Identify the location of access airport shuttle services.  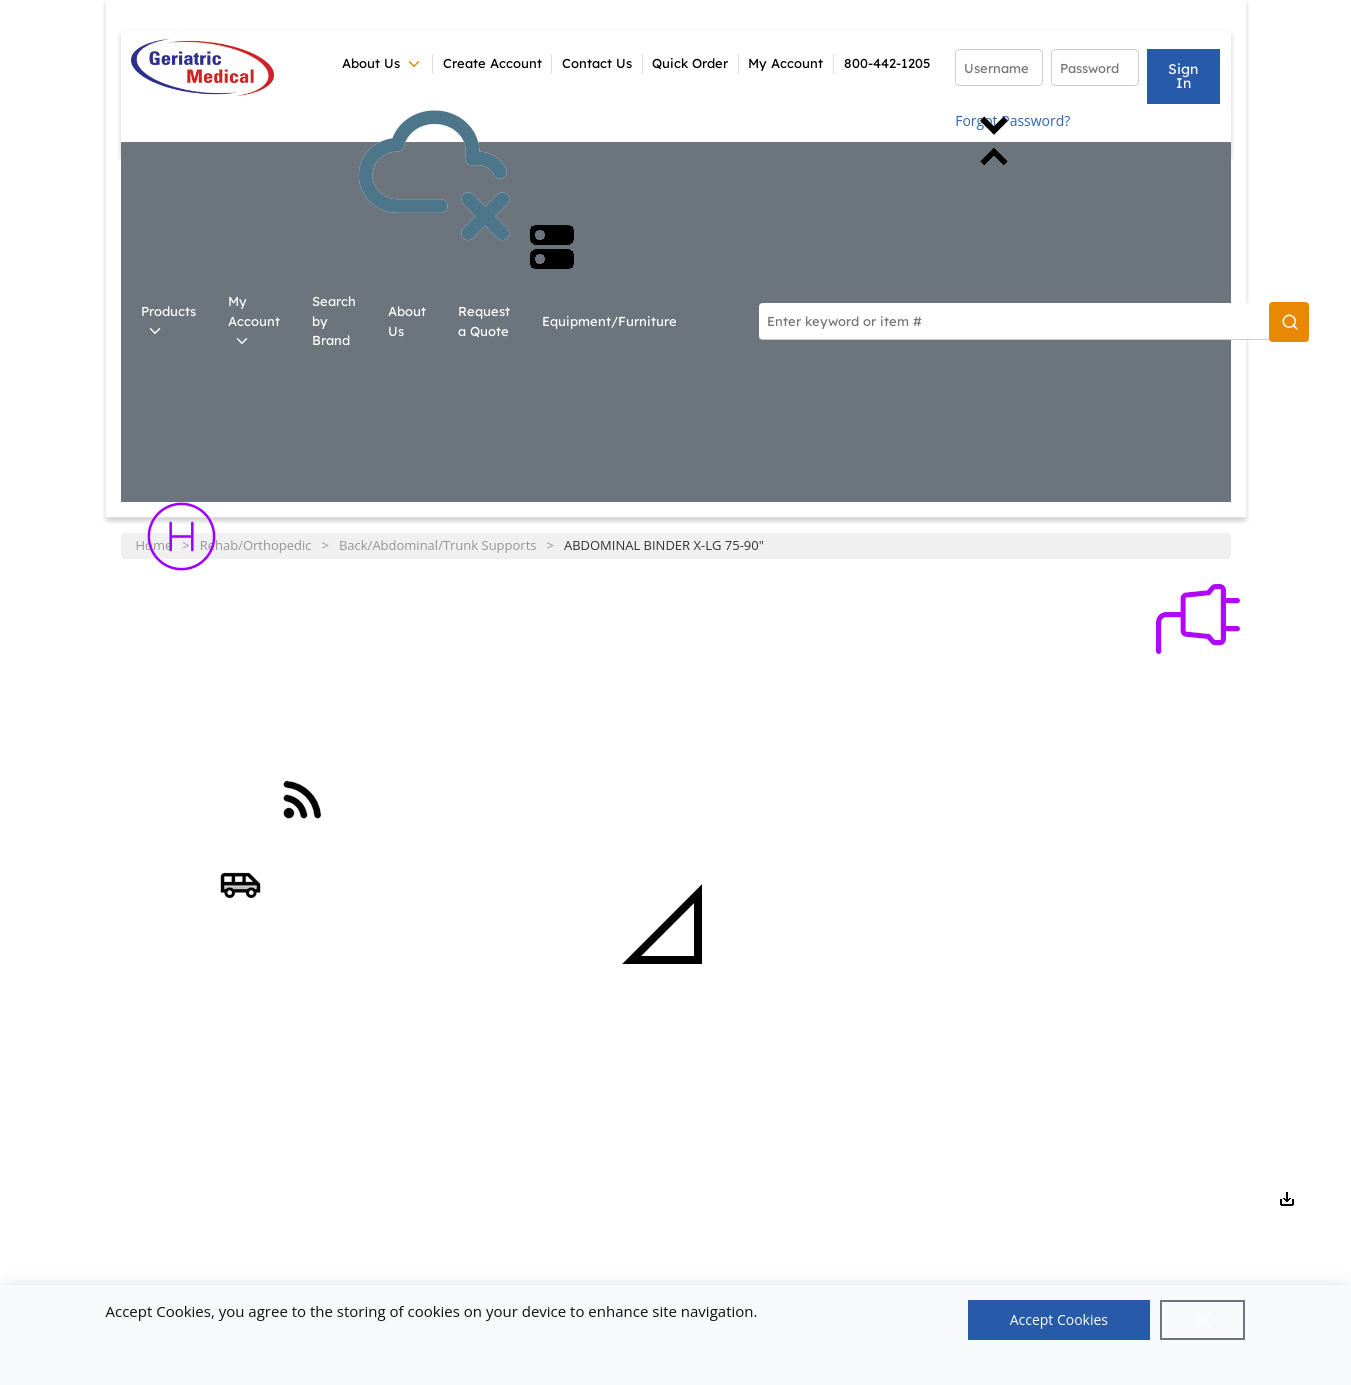
(240, 885).